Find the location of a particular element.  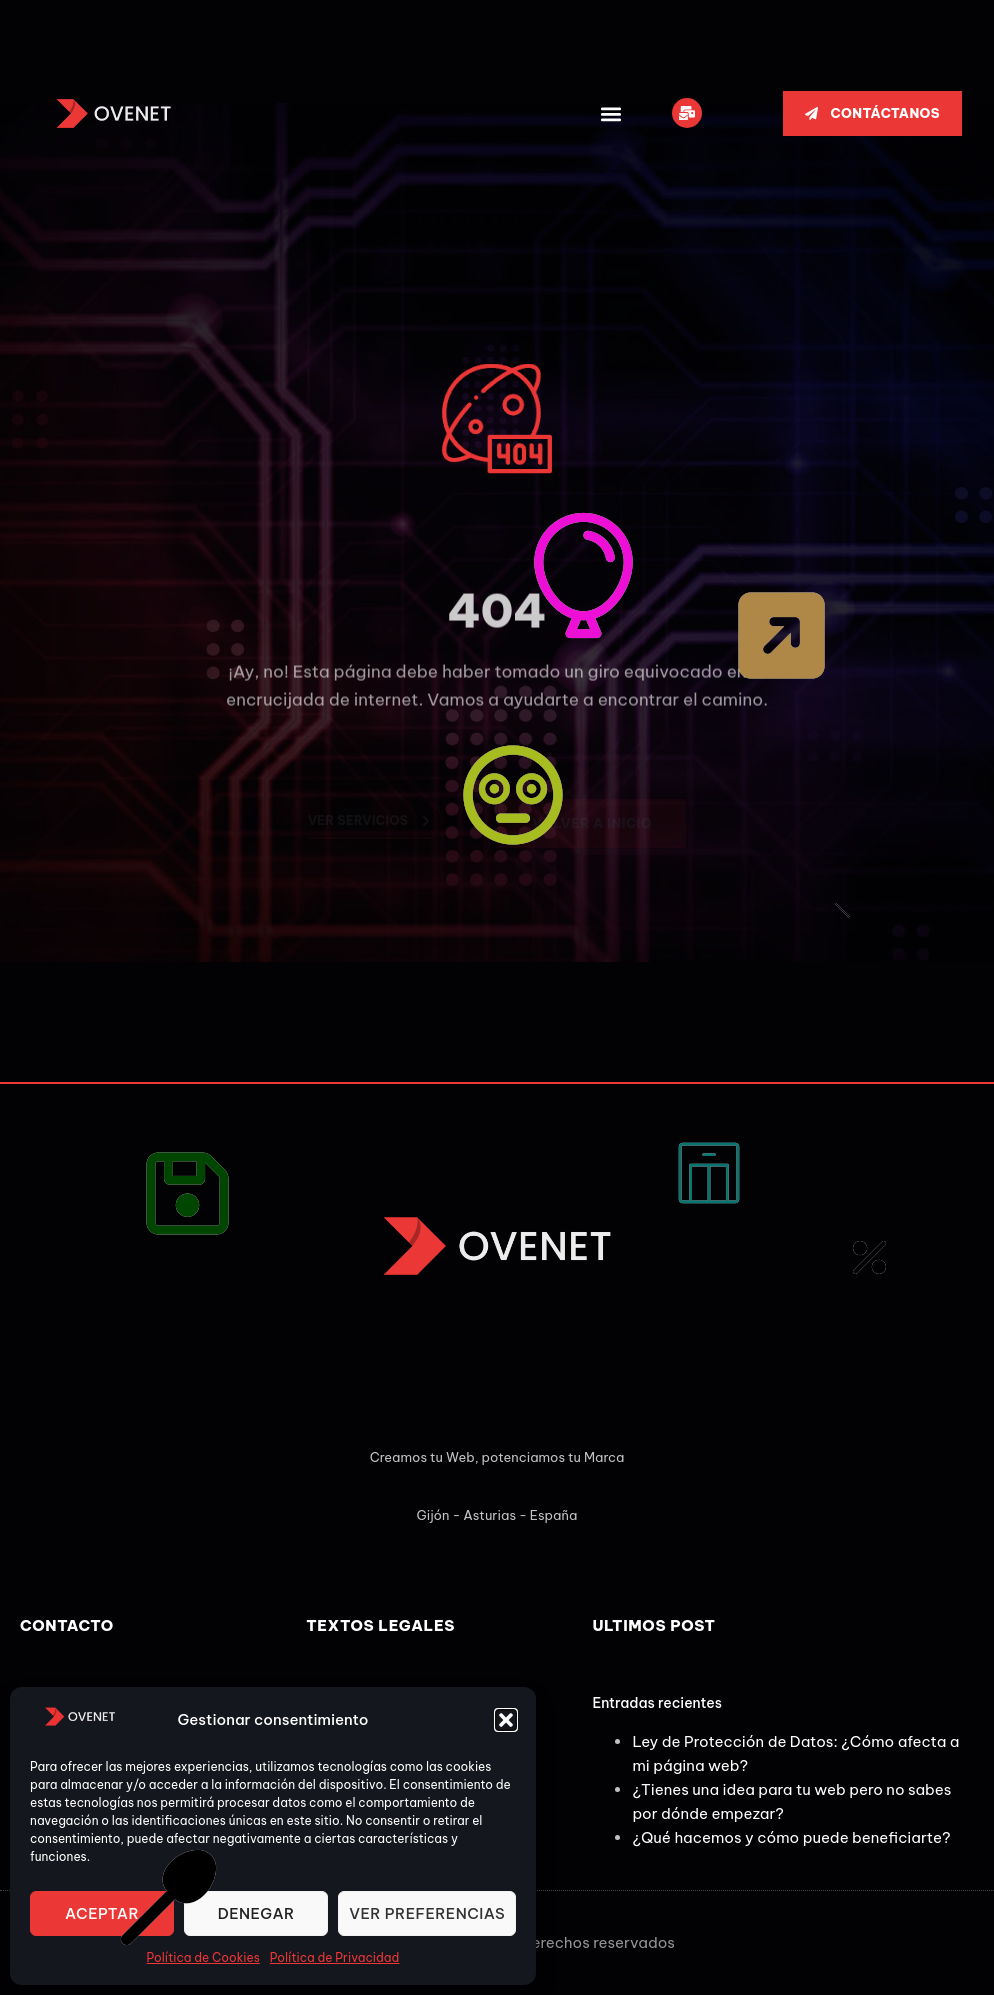

open link in a new window or tab is located at coordinates (781, 635).